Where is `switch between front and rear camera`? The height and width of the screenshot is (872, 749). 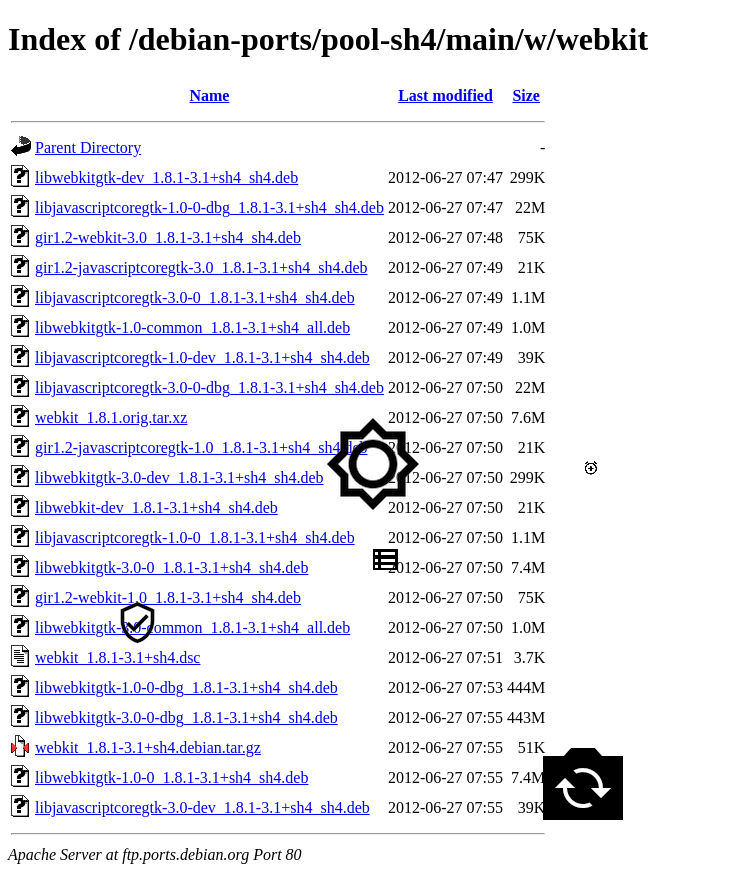 switch between front and rear camera is located at coordinates (583, 784).